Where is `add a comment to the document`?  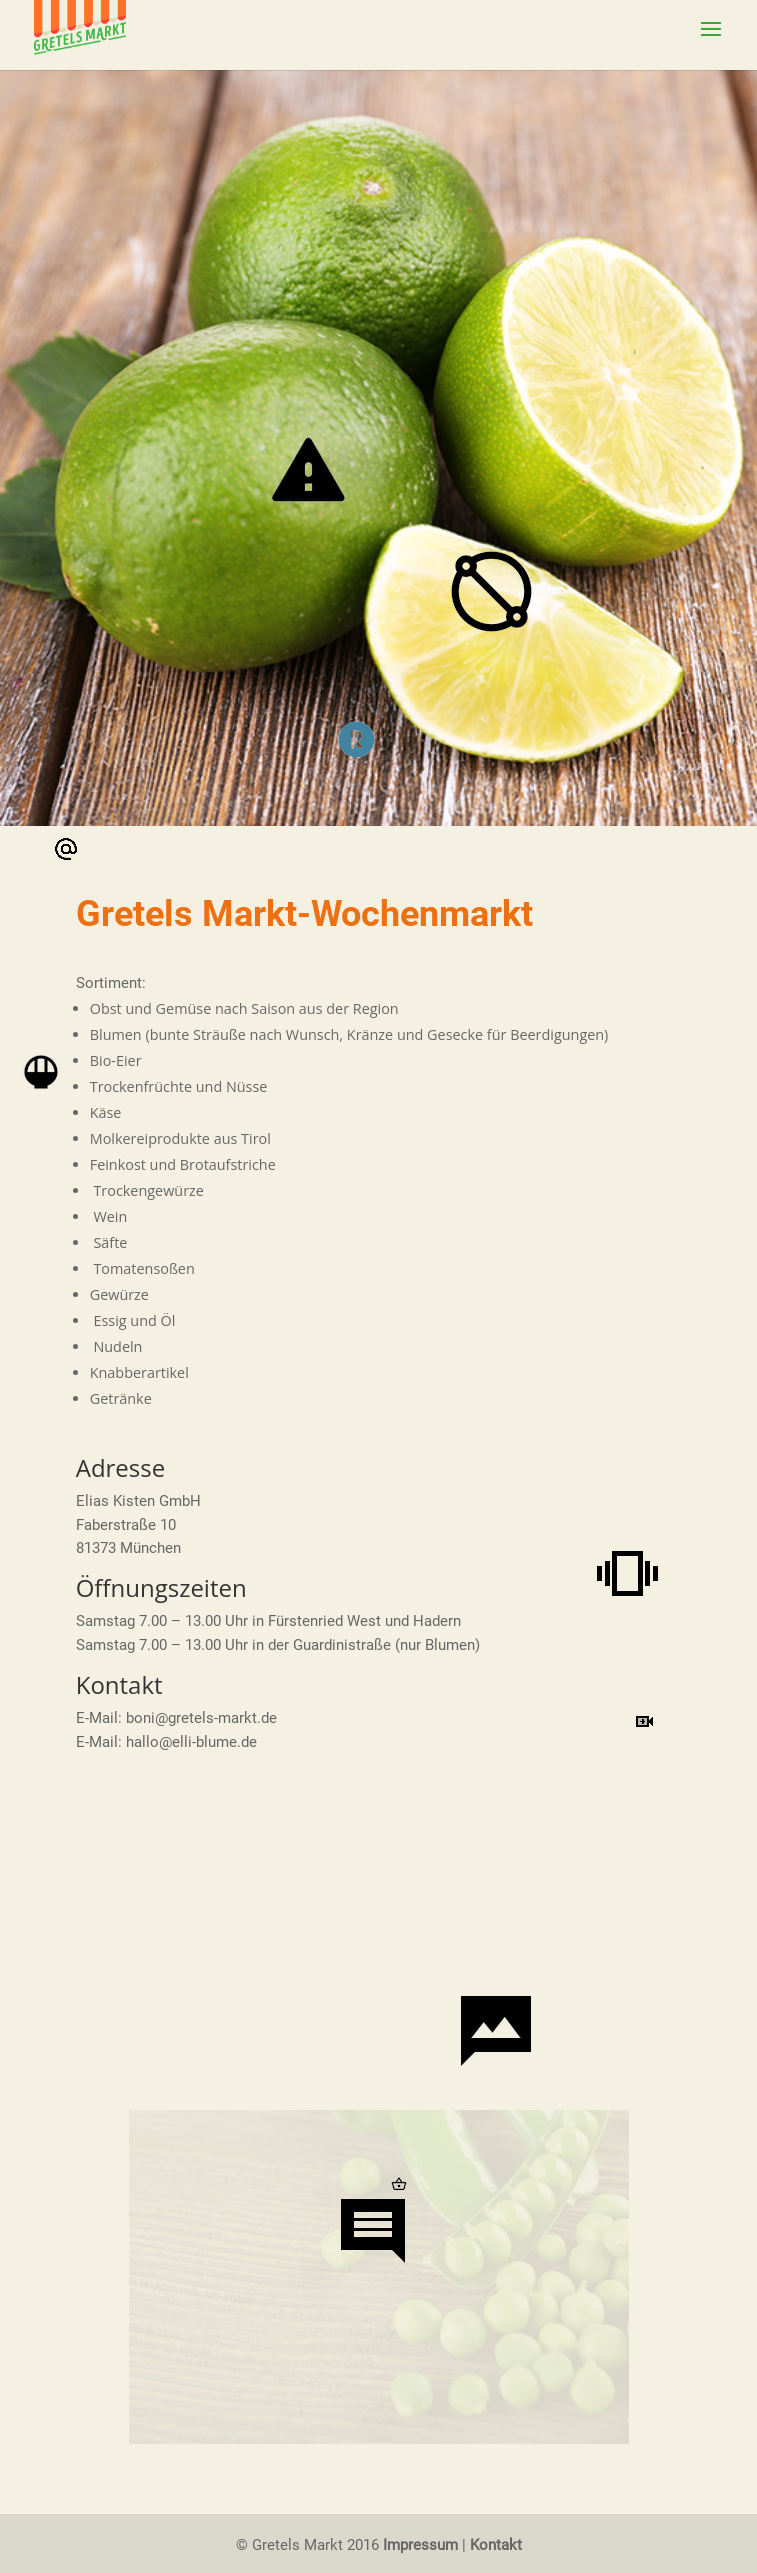
add a comment to the document is located at coordinates (373, 2231).